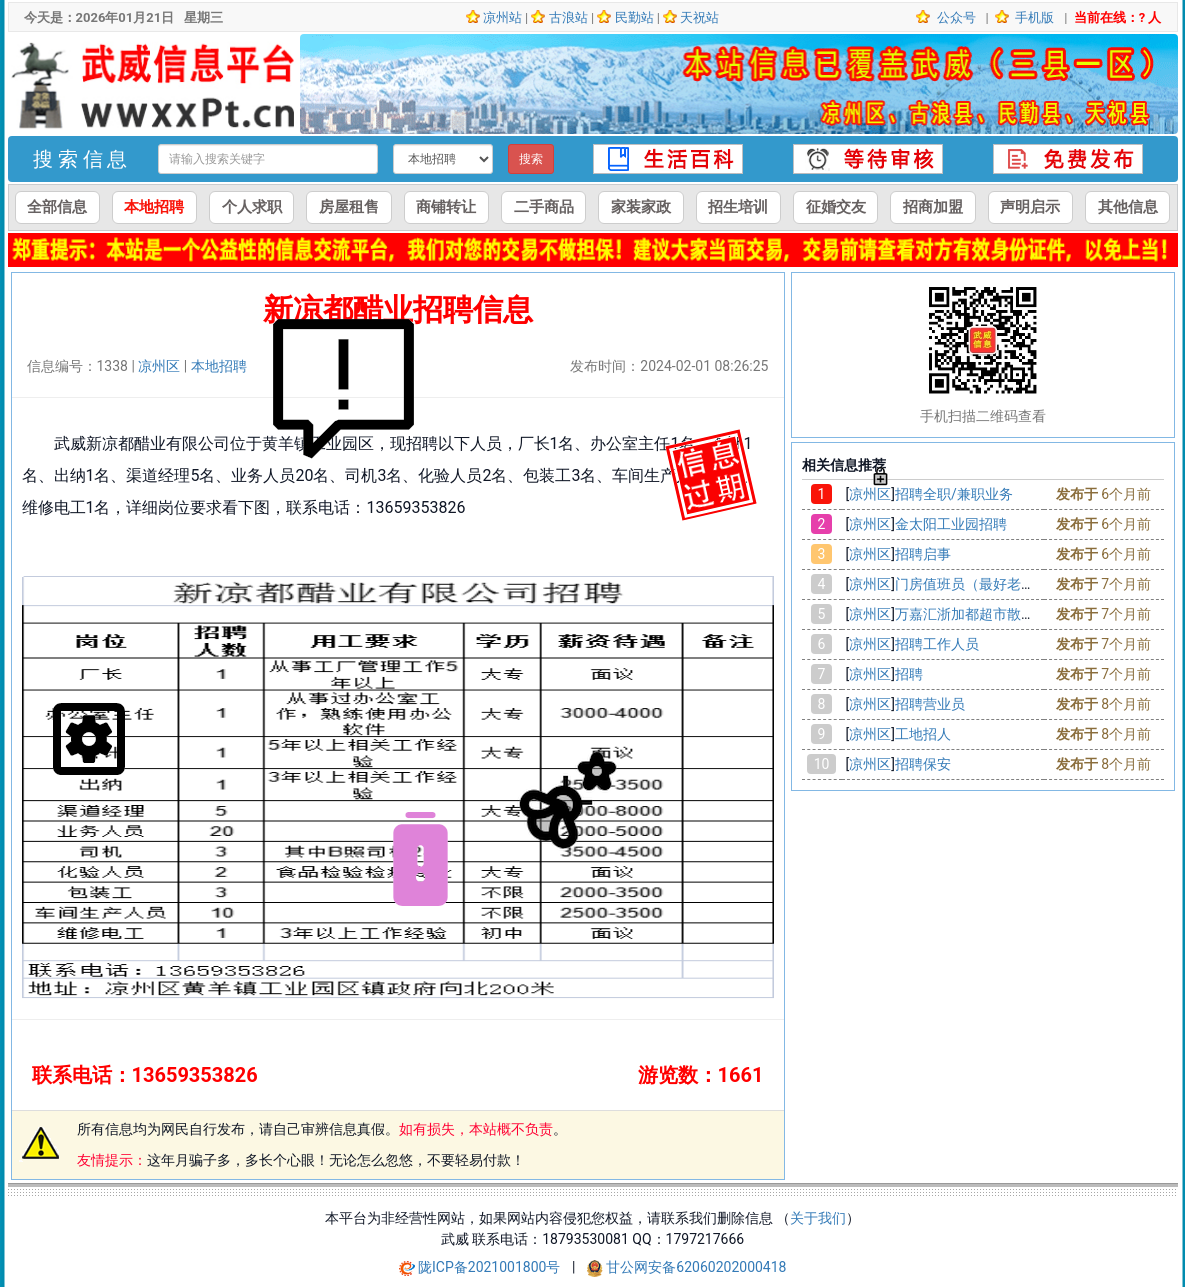  What do you see at coordinates (89, 739) in the screenshot?
I see `access application settings` at bounding box center [89, 739].